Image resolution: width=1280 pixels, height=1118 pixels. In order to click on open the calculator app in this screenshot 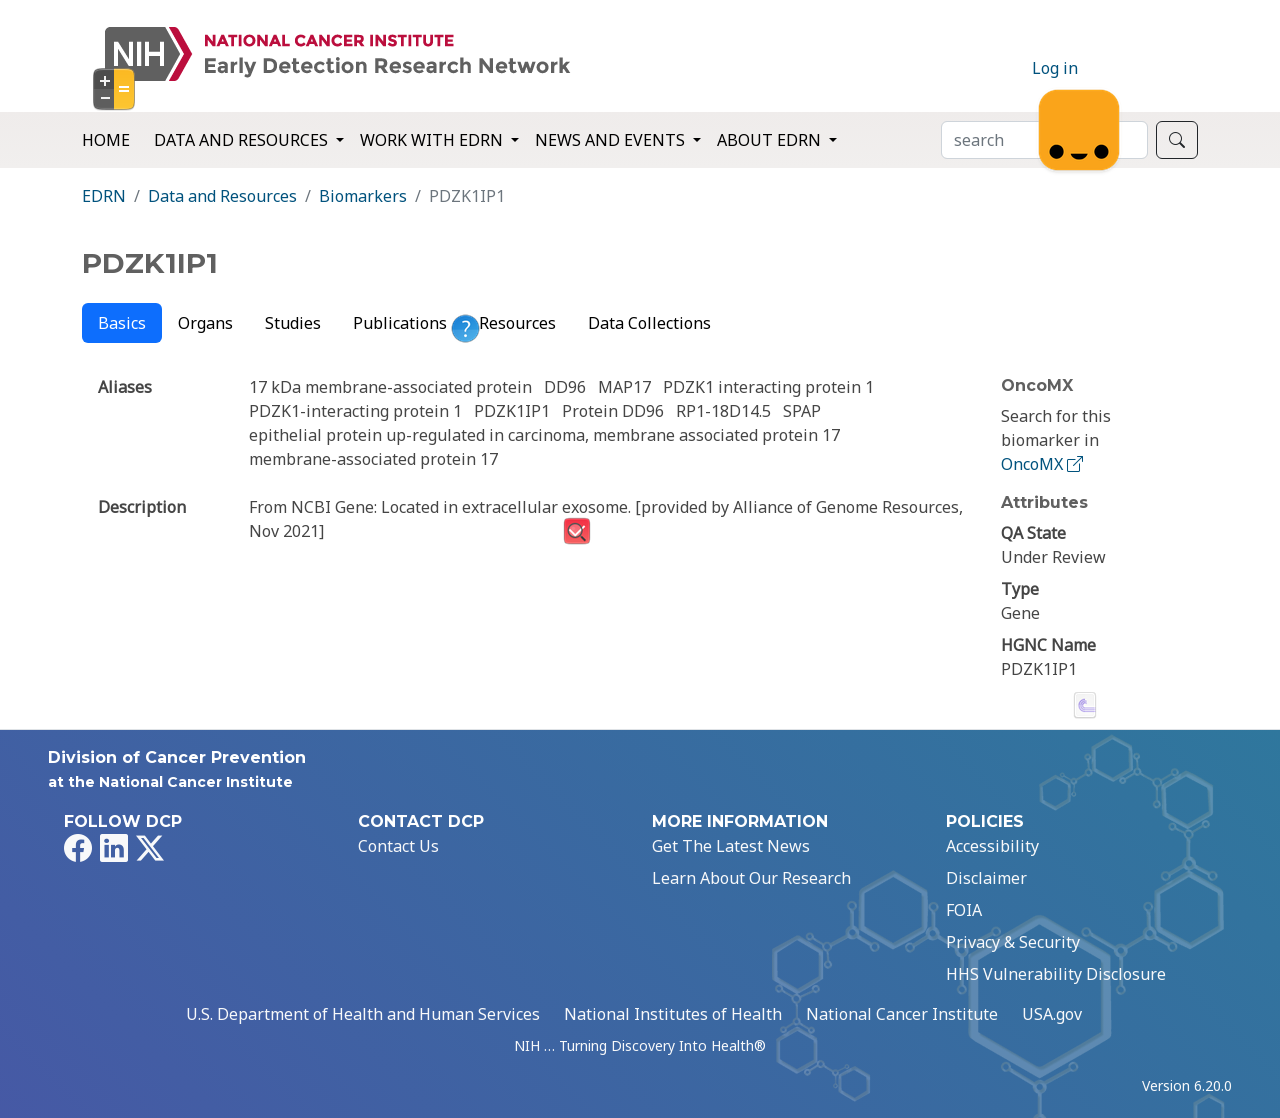, I will do `click(114, 89)`.